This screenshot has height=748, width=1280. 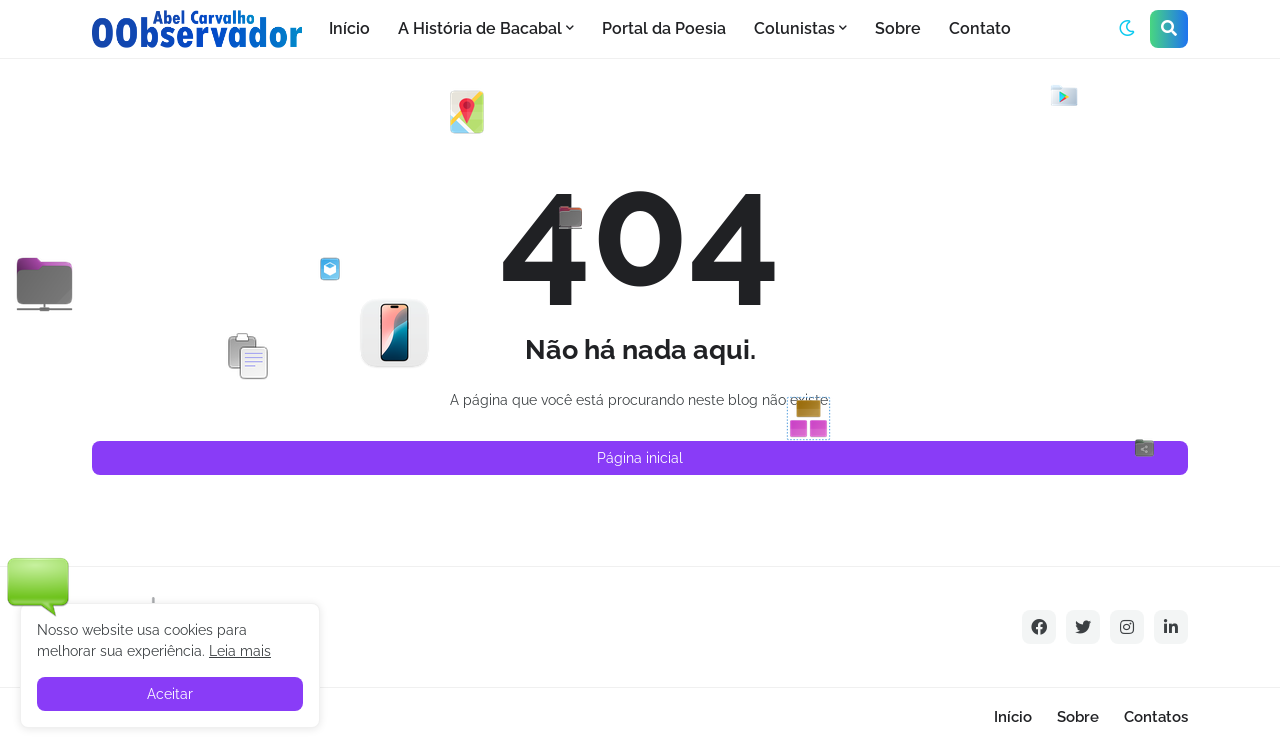 What do you see at coordinates (248, 356) in the screenshot?
I see `paste copied content from clipboard` at bounding box center [248, 356].